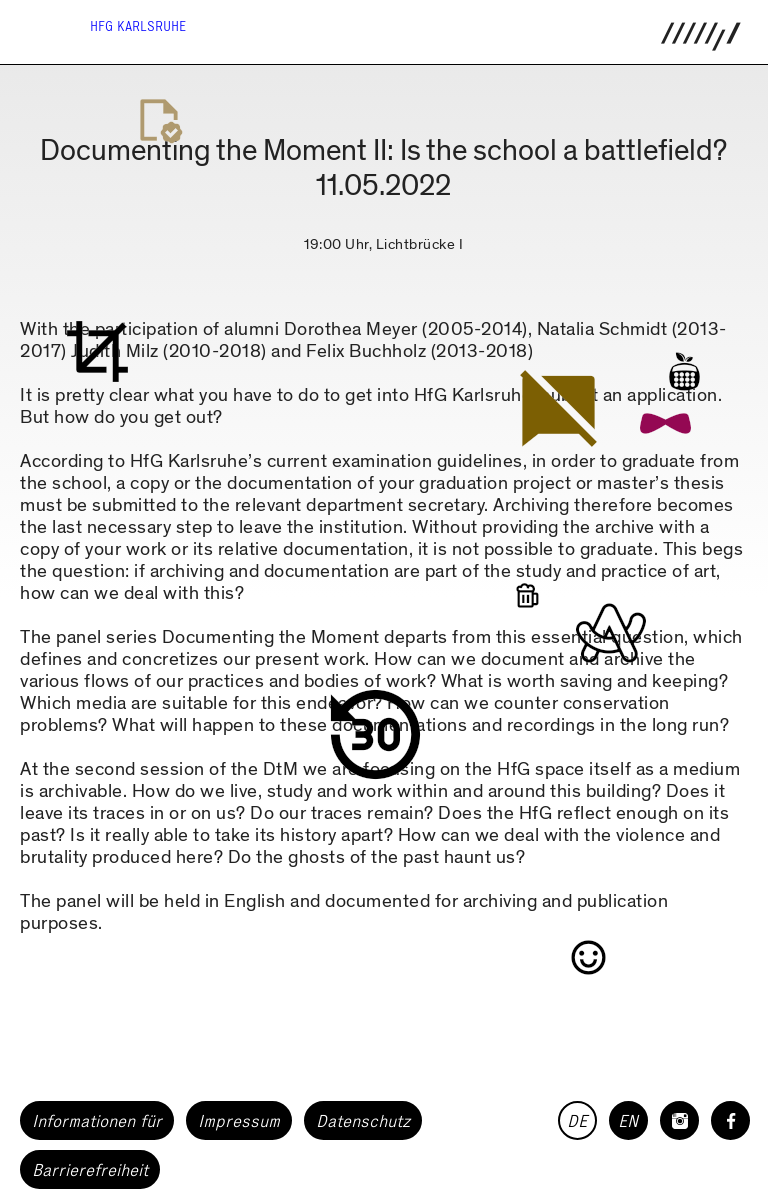  Describe the element at coordinates (684, 371) in the screenshot. I see `nutritionix logo` at that location.